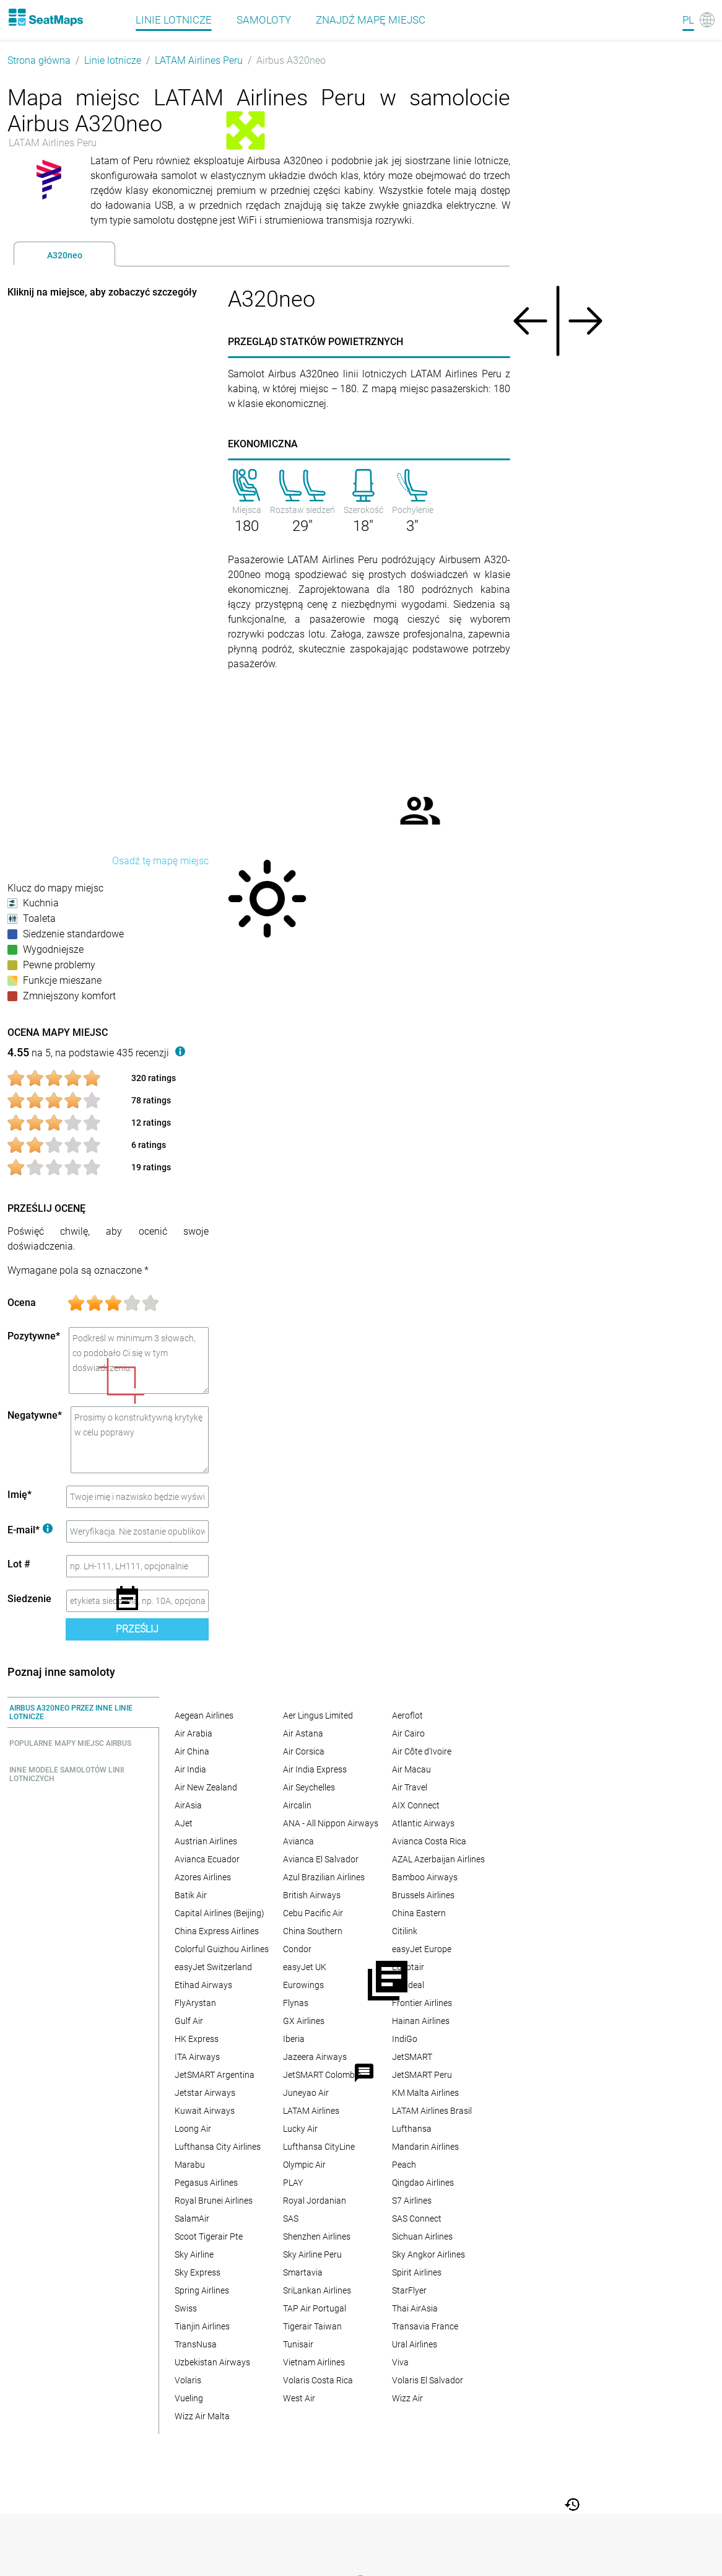 Image resolution: width=722 pixels, height=2576 pixels. I want to click on view browsing or activity history, so click(572, 2504).